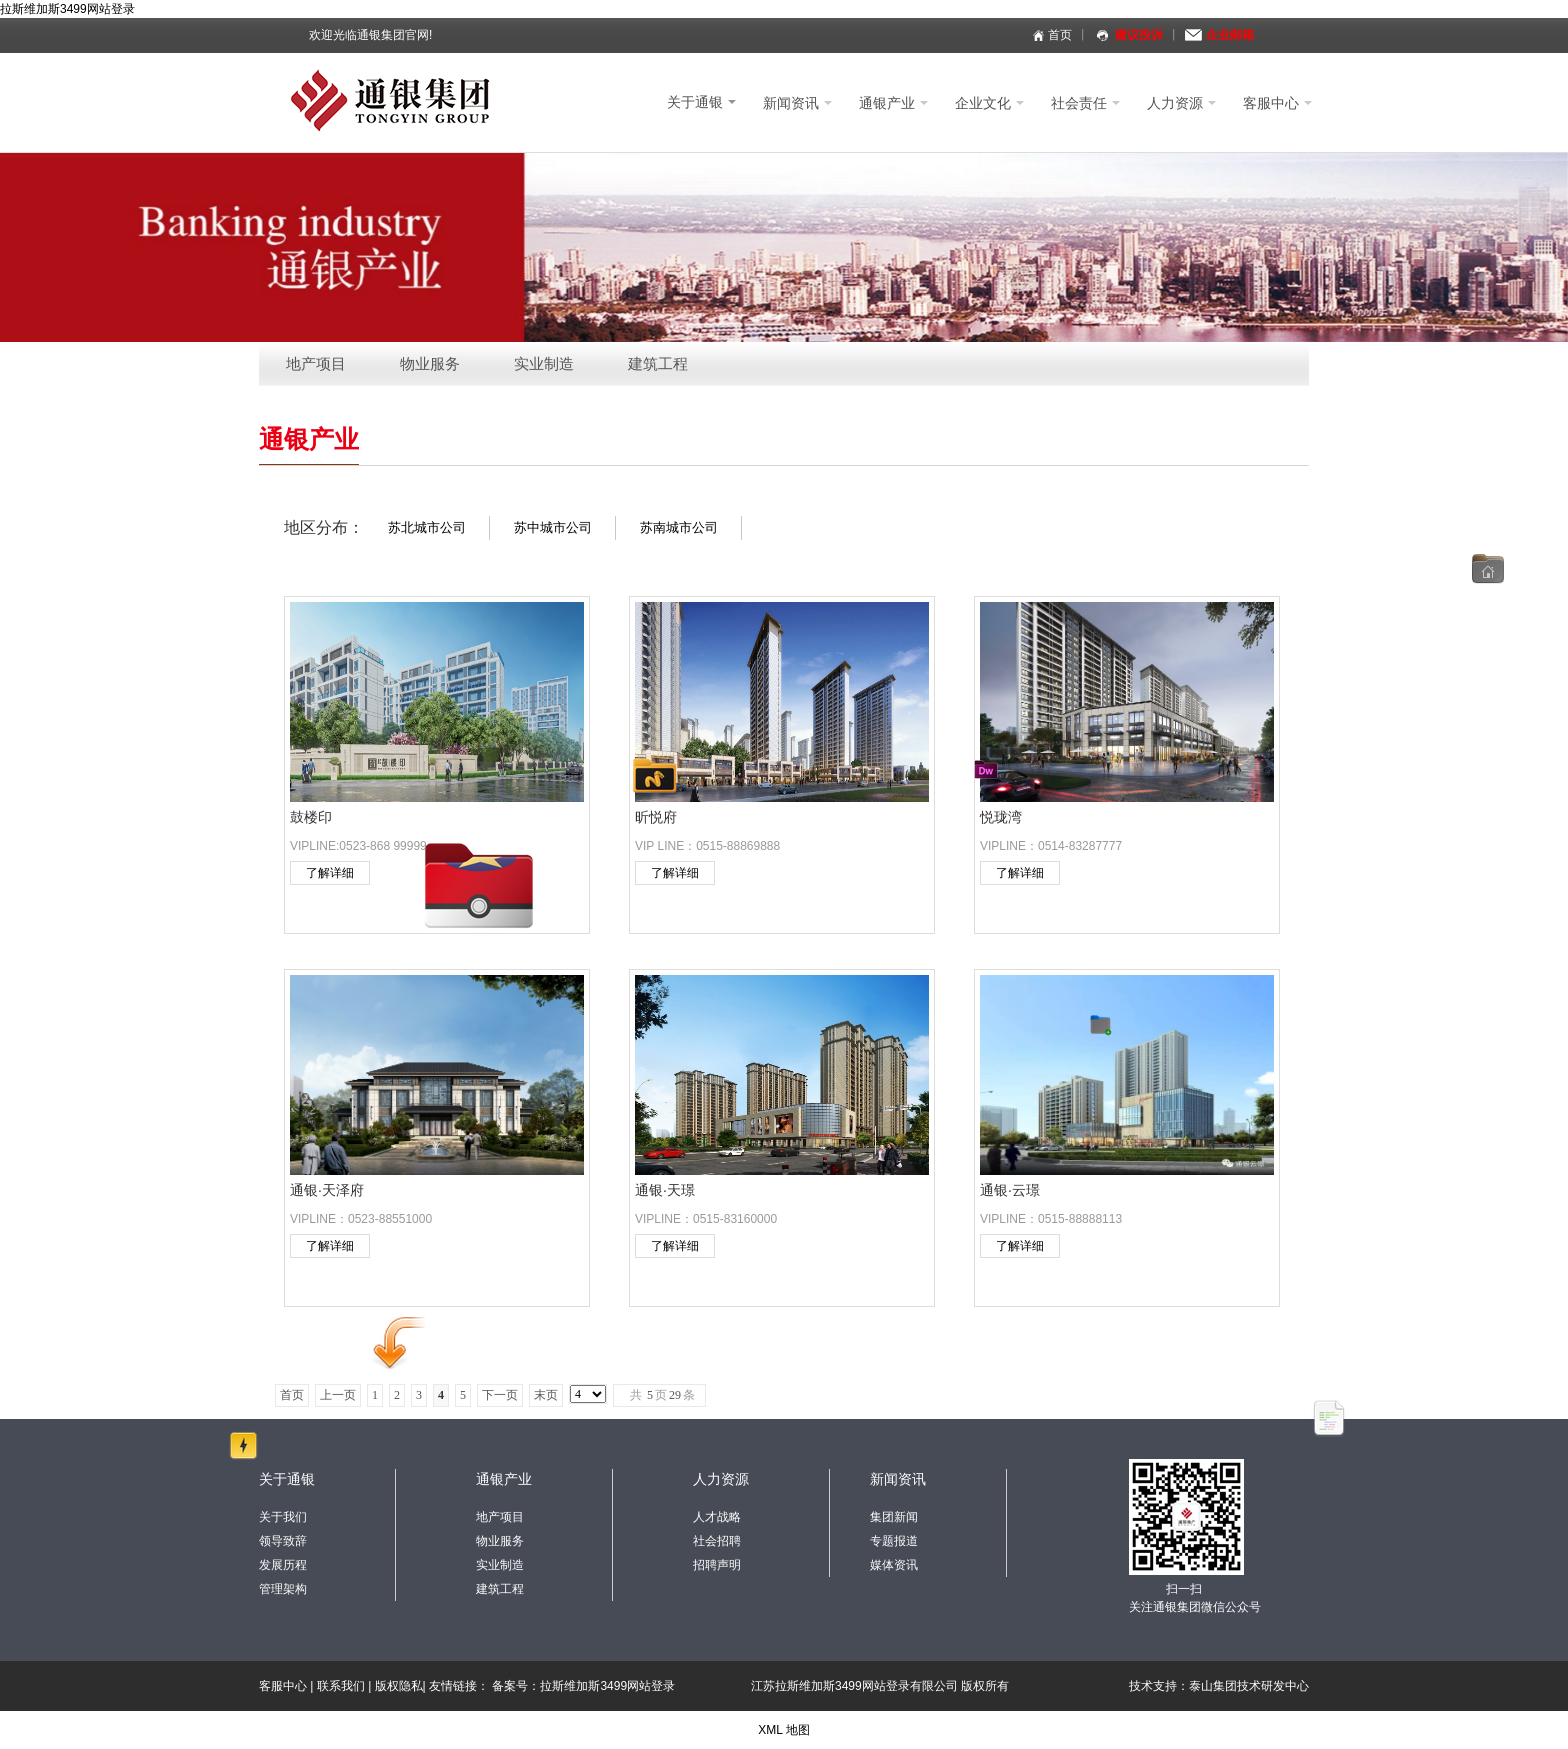 This screenshot has height=1749, width=1568. I want to click on access your home folder, so click(1488, 568).